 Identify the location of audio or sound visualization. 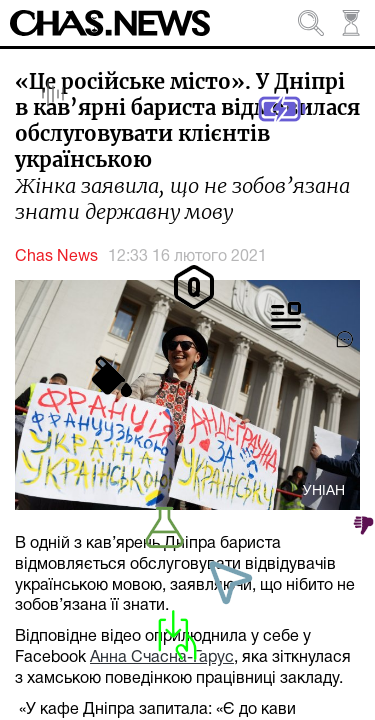
(53, 94).